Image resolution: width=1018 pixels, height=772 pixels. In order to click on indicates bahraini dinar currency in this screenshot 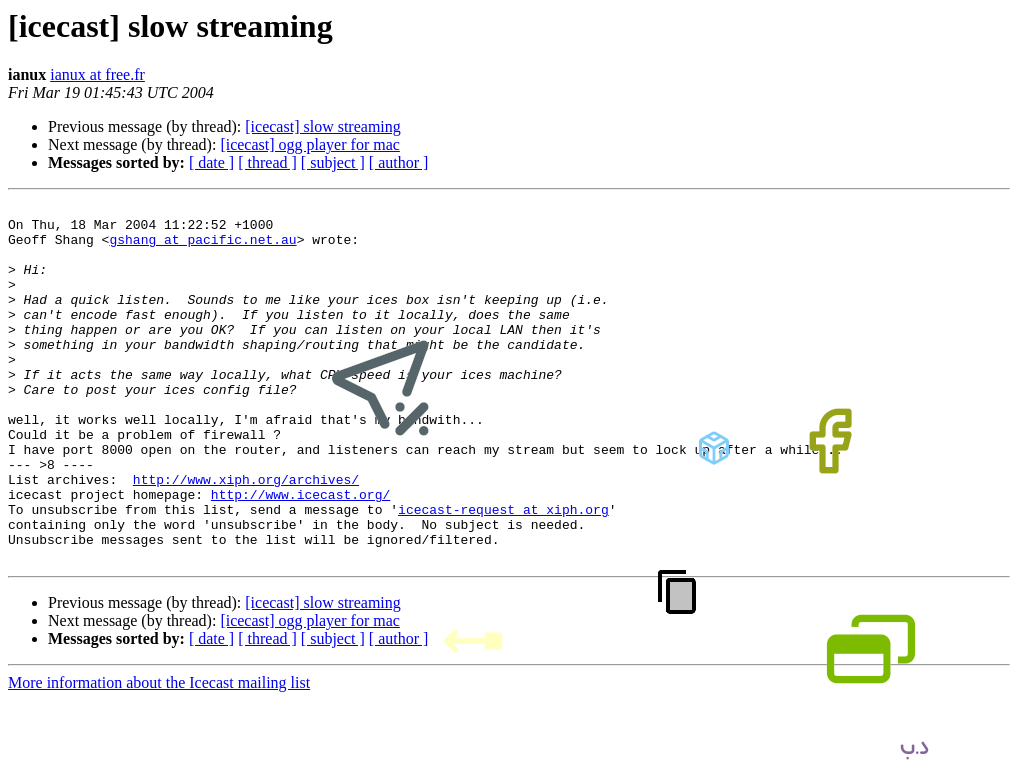, I will do `click(914, 748)`.